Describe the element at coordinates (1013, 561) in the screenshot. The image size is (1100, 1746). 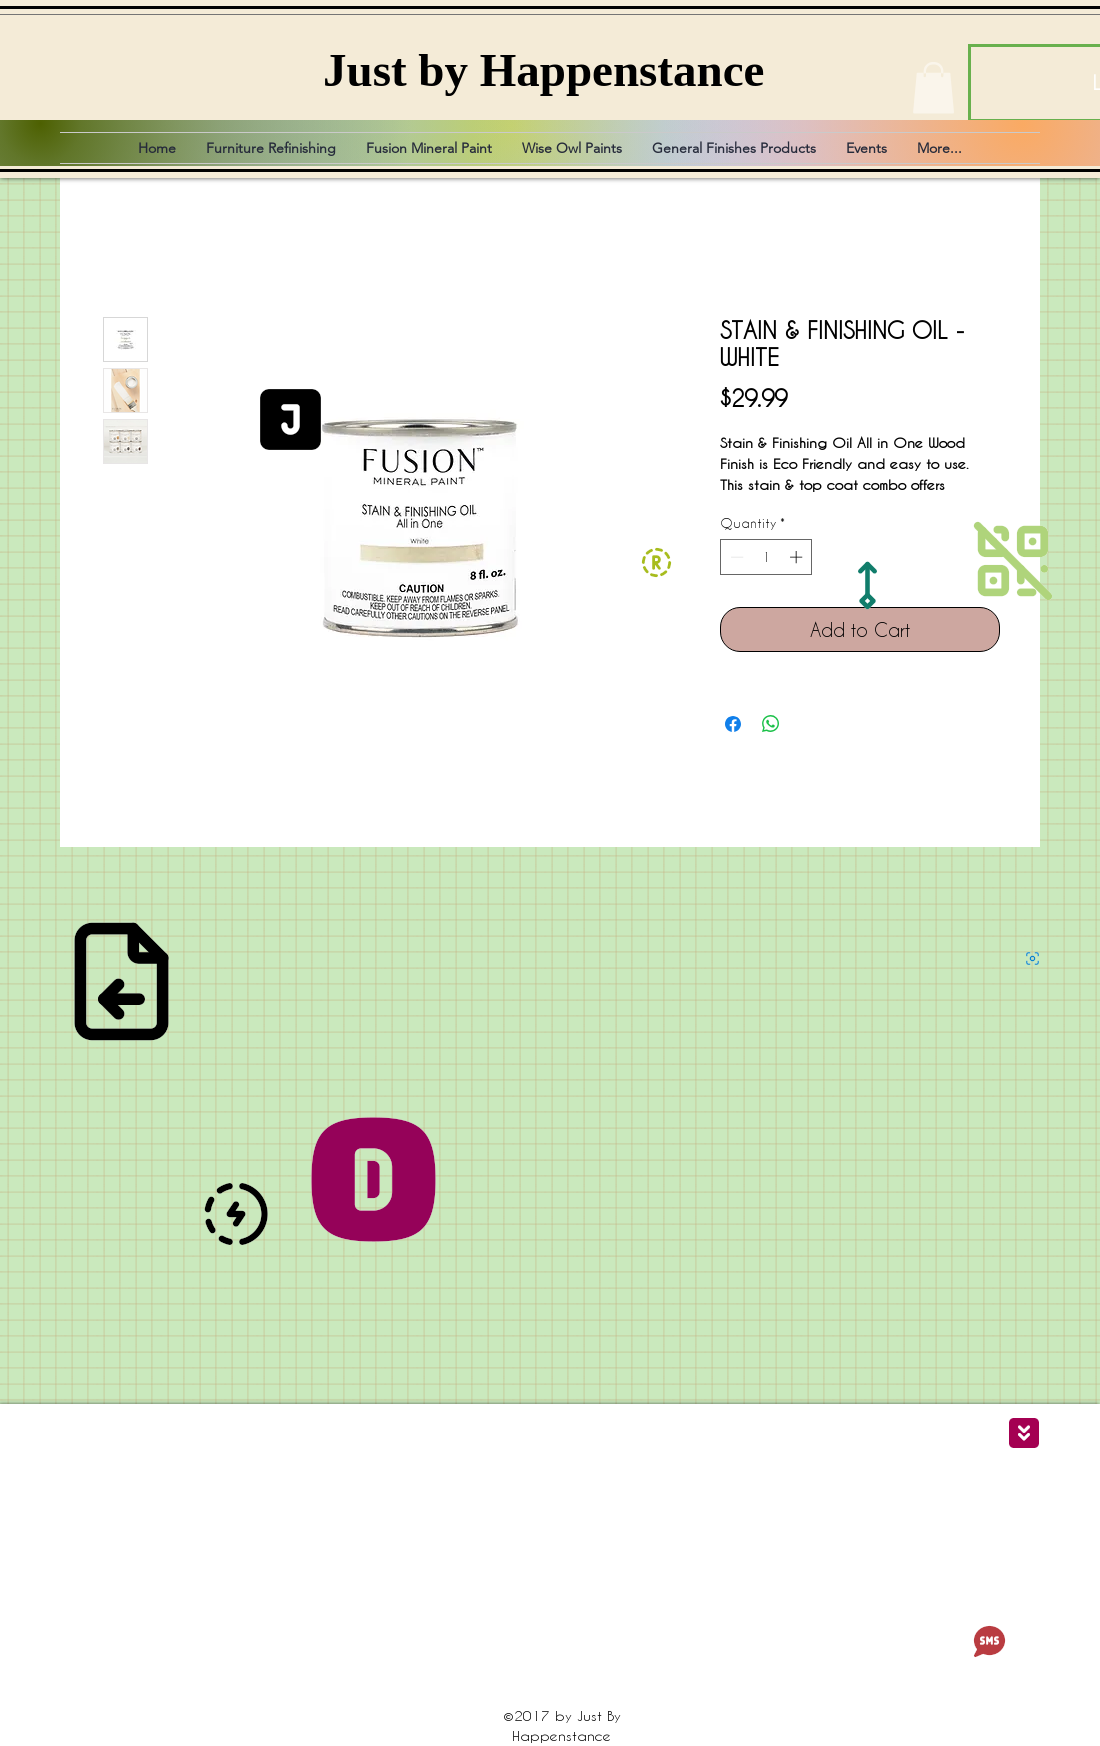
I see `QR code scanning is disabled` at that location.